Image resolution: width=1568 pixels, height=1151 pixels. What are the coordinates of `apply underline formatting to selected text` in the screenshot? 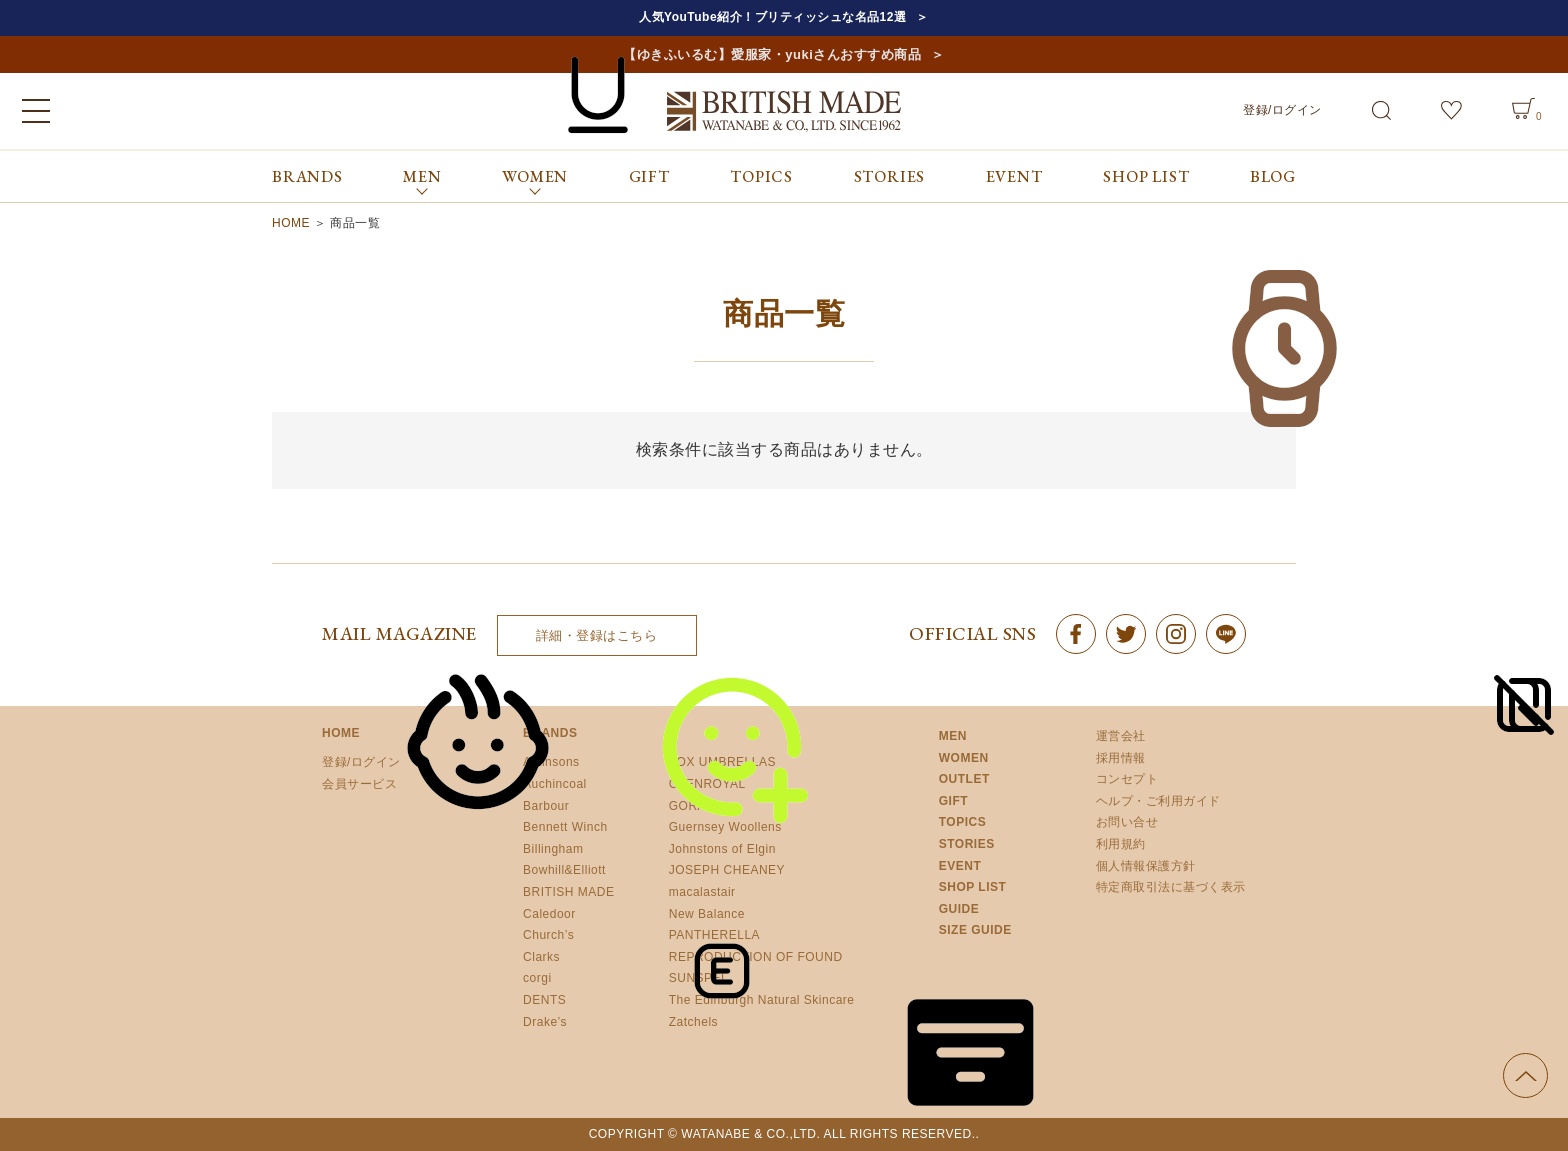 It's located at (598, 90).